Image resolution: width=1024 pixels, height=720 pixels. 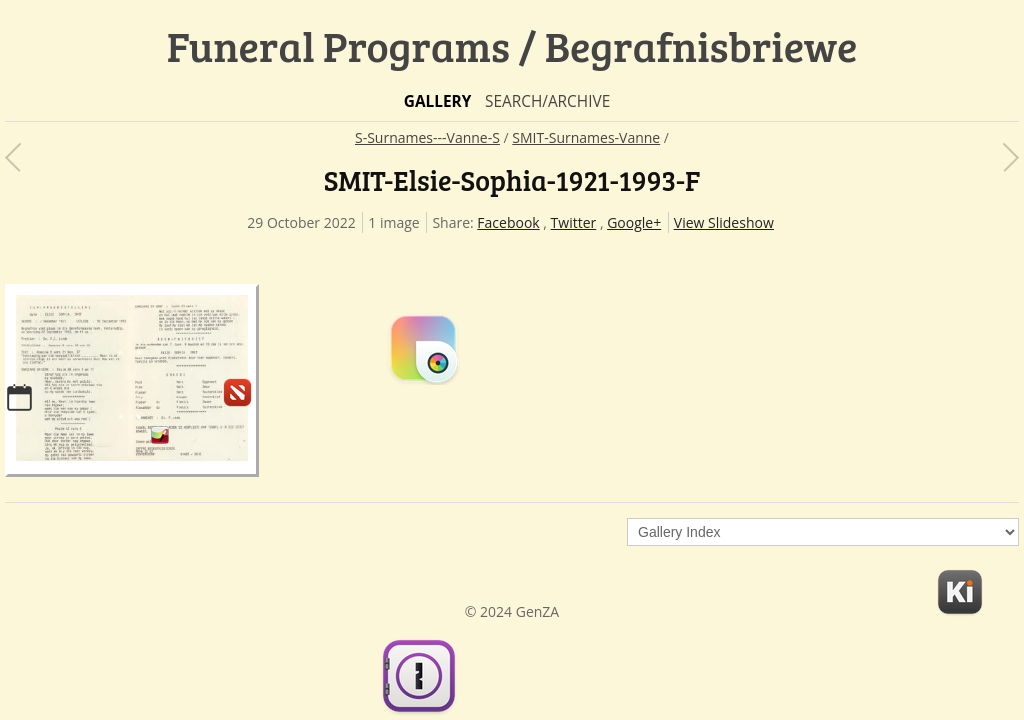 What do you see at coordinates (19, 398) in the screenshot?
I see `open calendar app` at bounding box center [19, 398].